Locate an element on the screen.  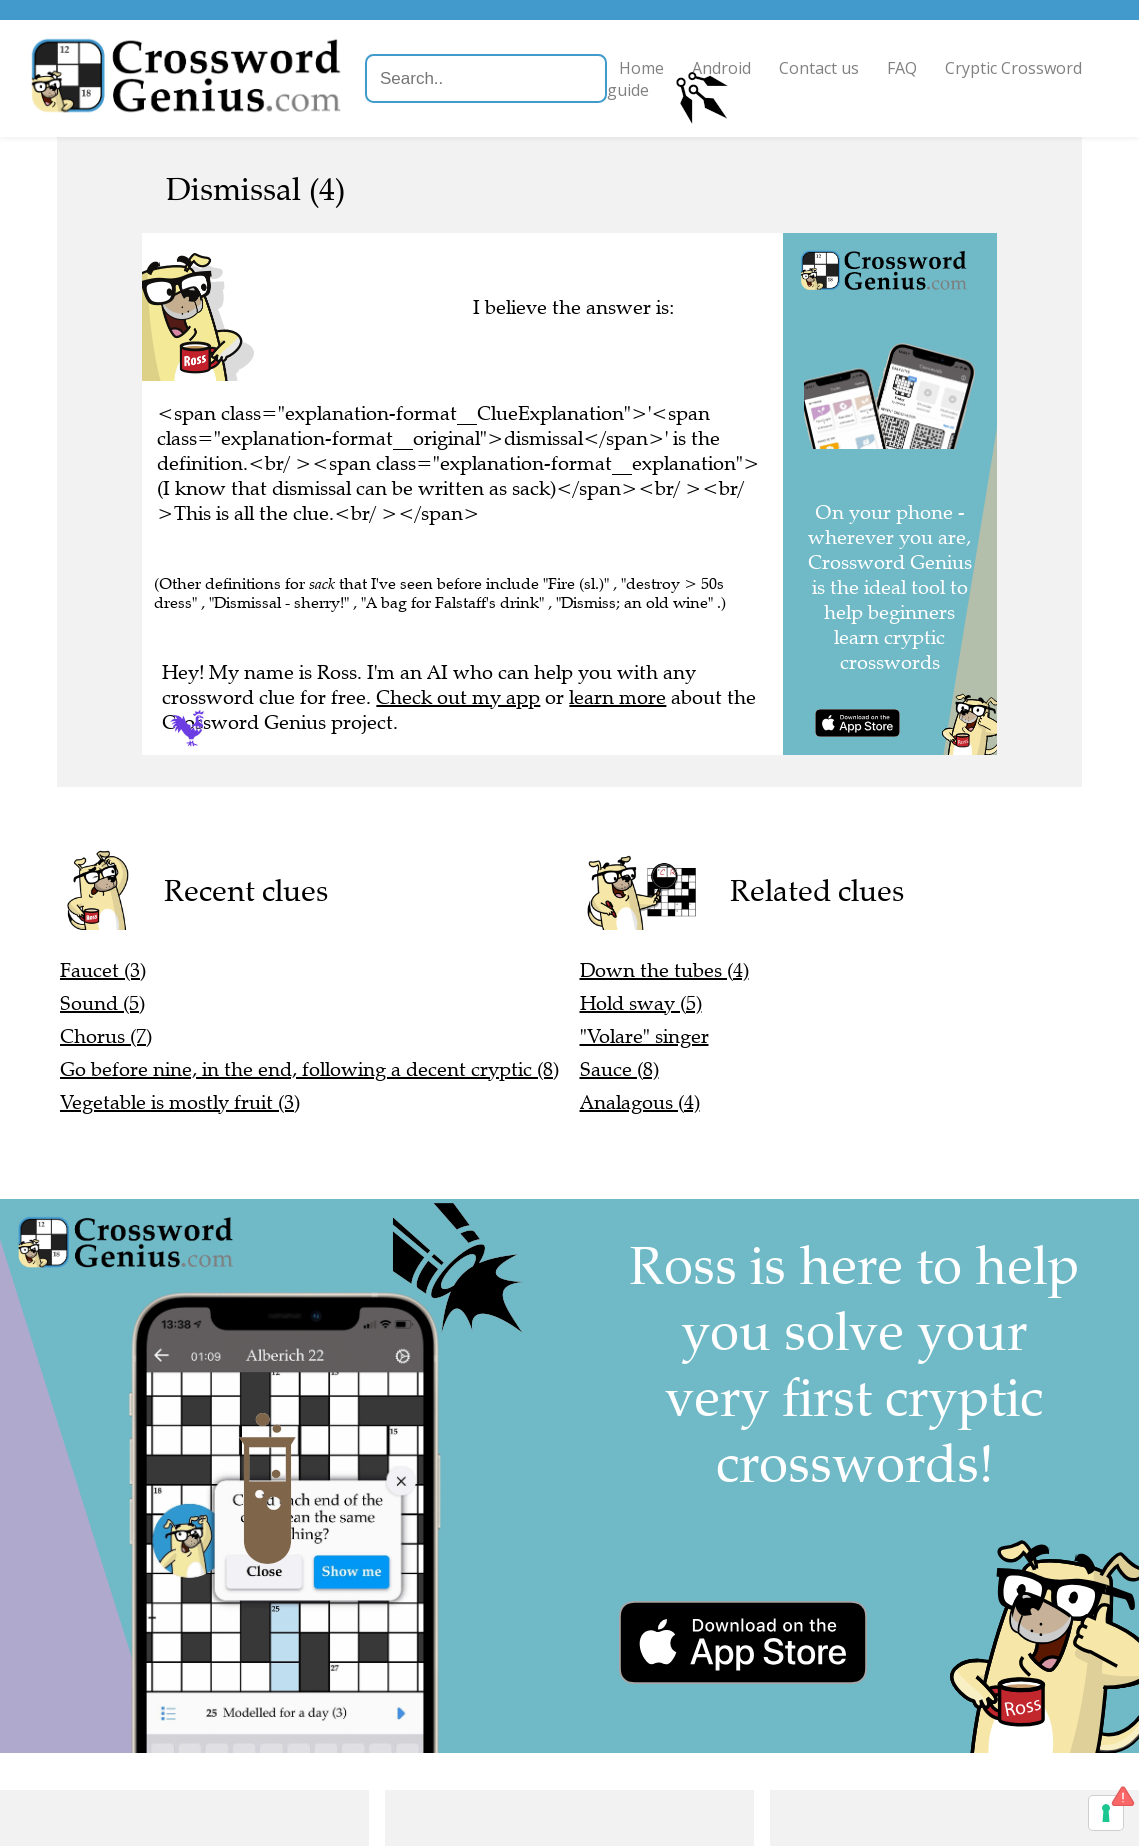
view potion or chemical inventory is located at coordinates (267, 1488).